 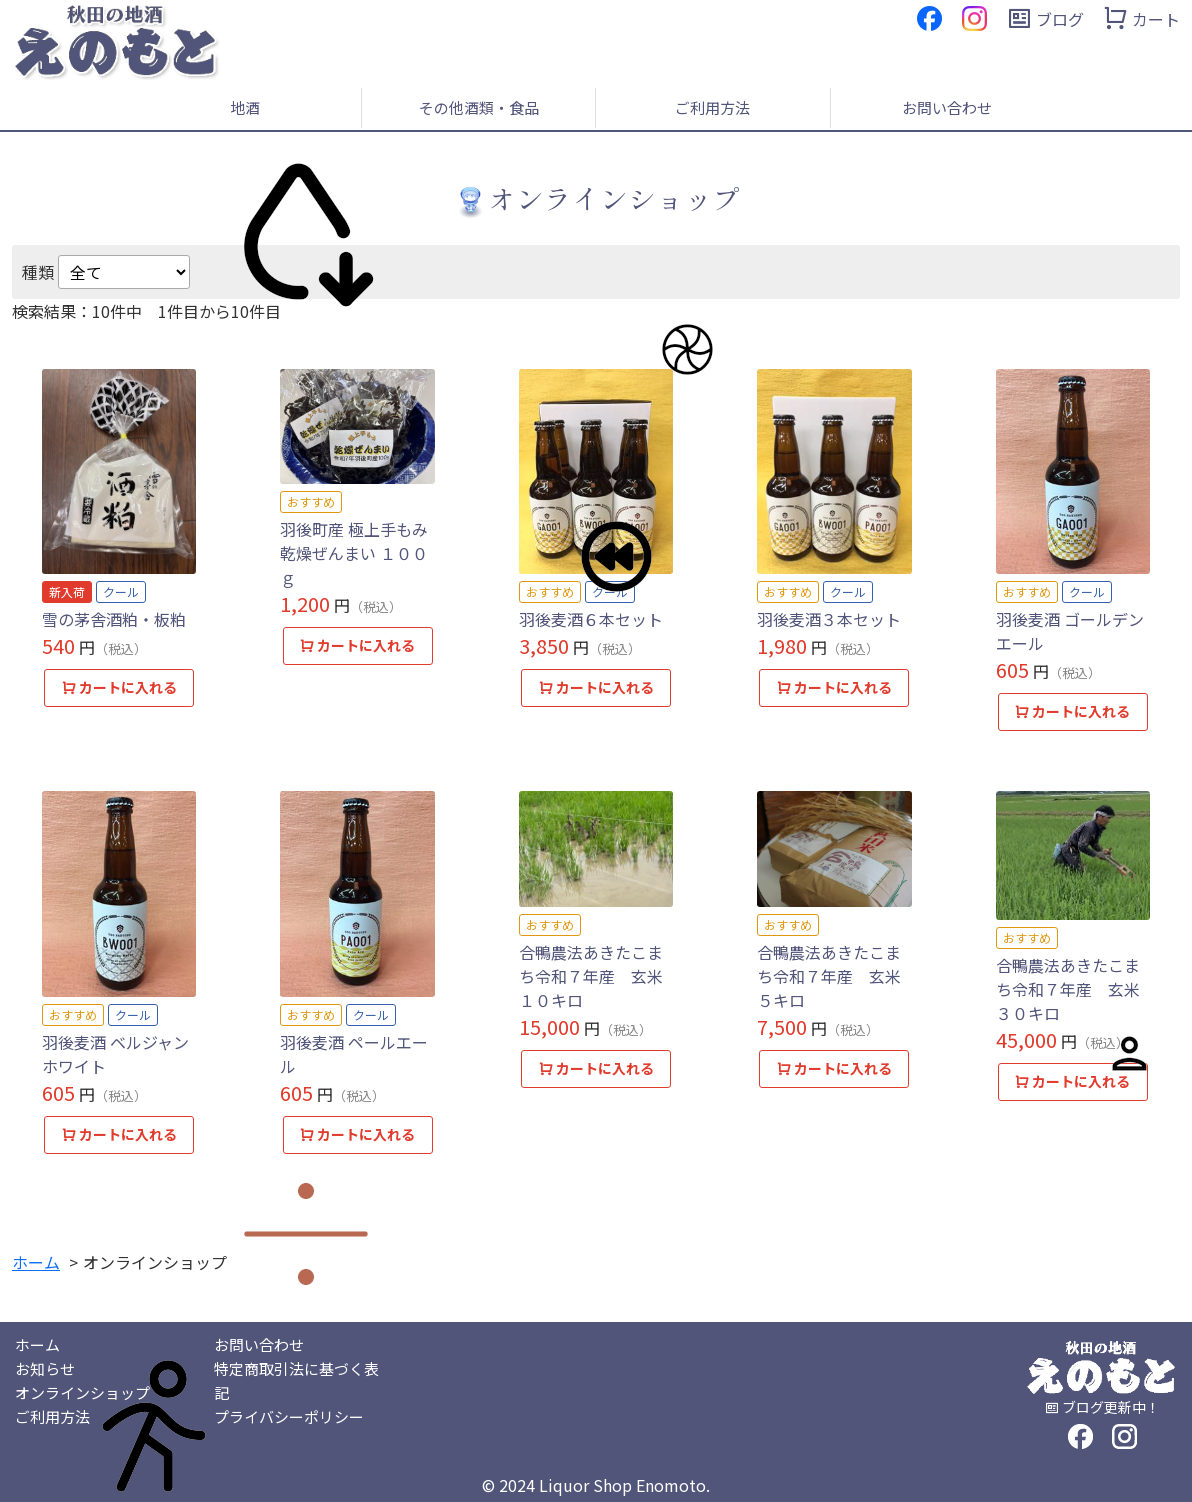 What do you see at coordinates (687, 349) in the screenshot?
I see `indicates content is loading` at bounding box center [687, 349].